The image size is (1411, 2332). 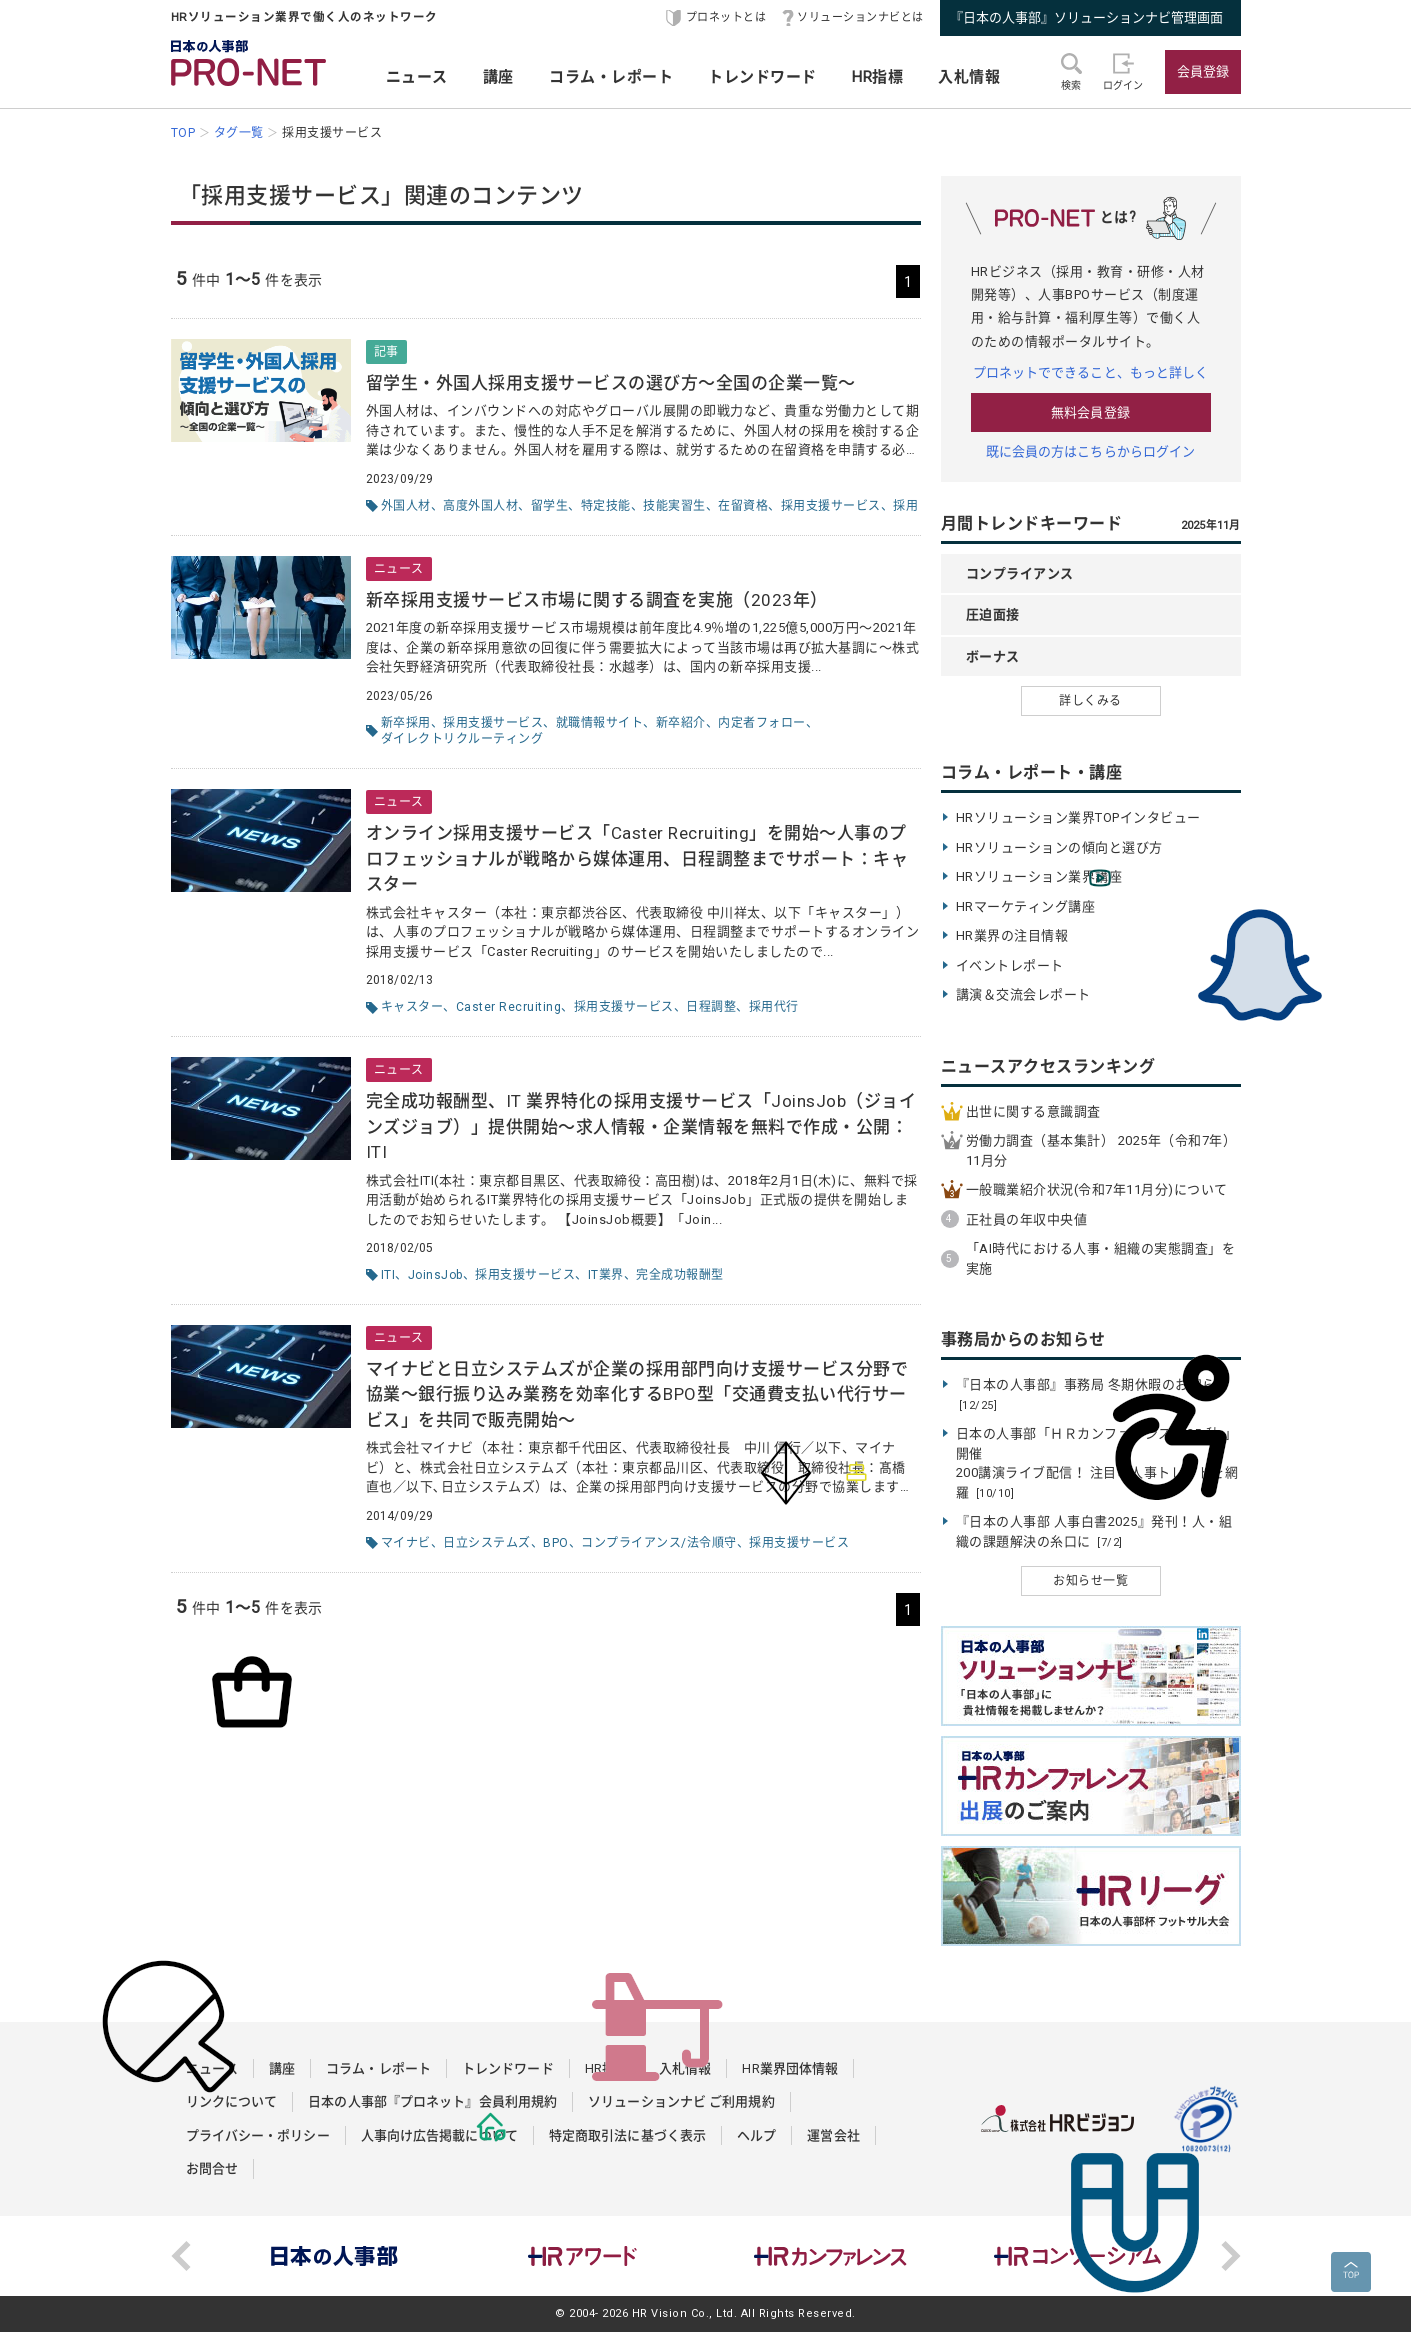 What do you see at coordinates (1260, 967) in the screenshot?
I see `open snapchat app` at bounding box center [1260, 967].